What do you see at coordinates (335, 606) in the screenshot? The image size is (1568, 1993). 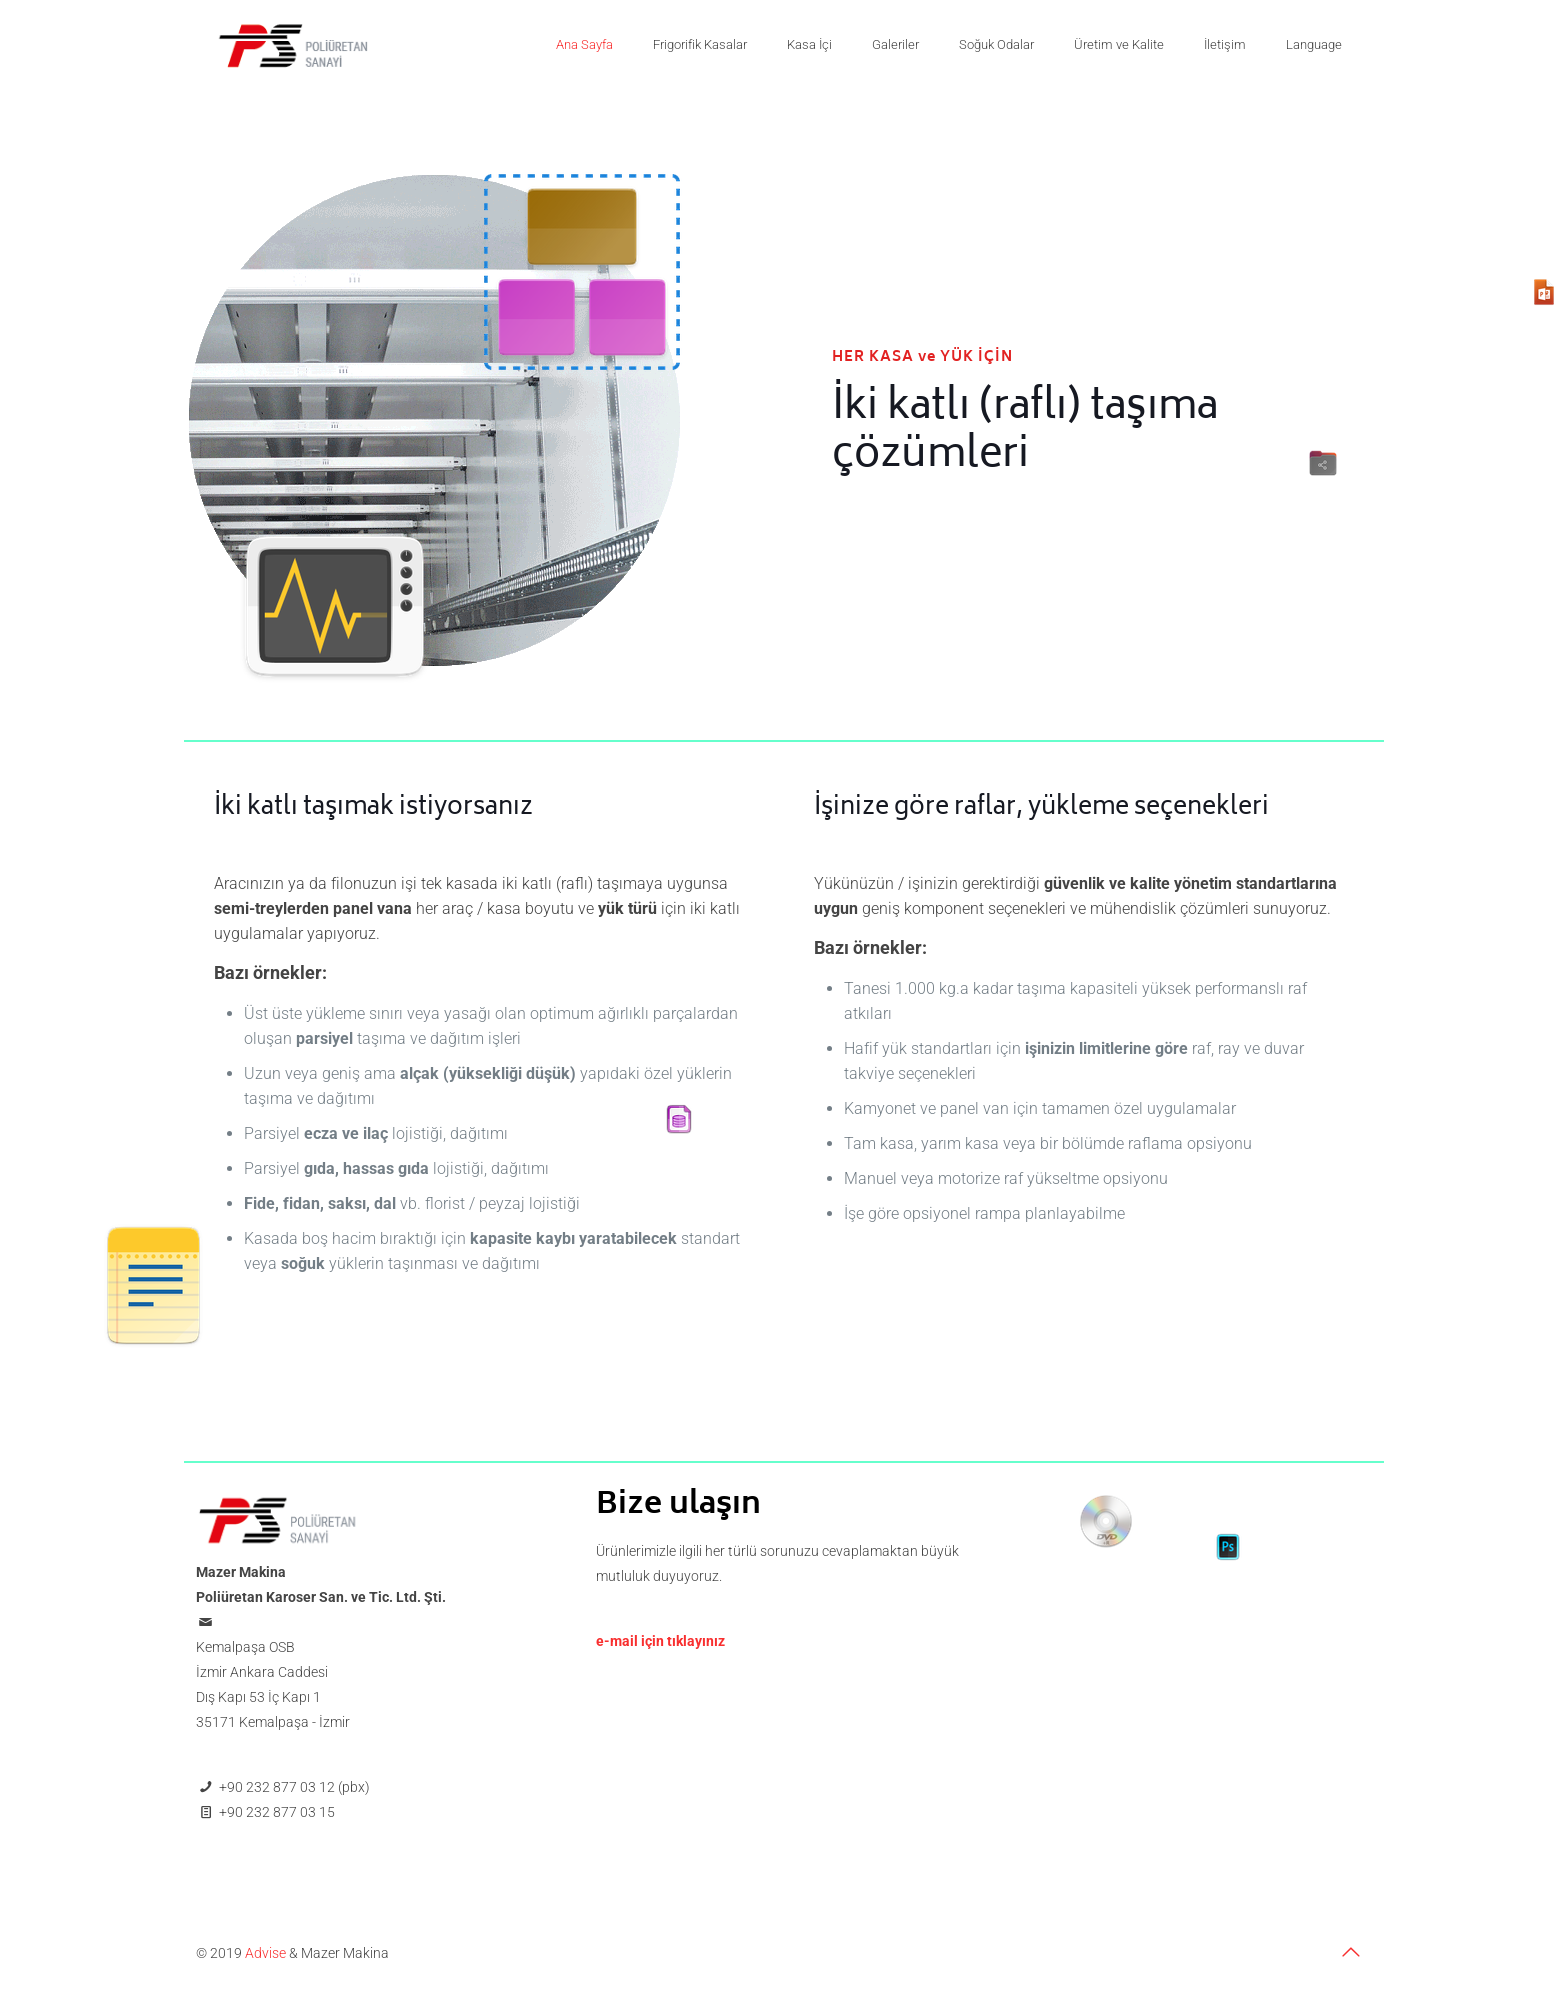 I see `open system monitor application` at bounding box center [335, 606].